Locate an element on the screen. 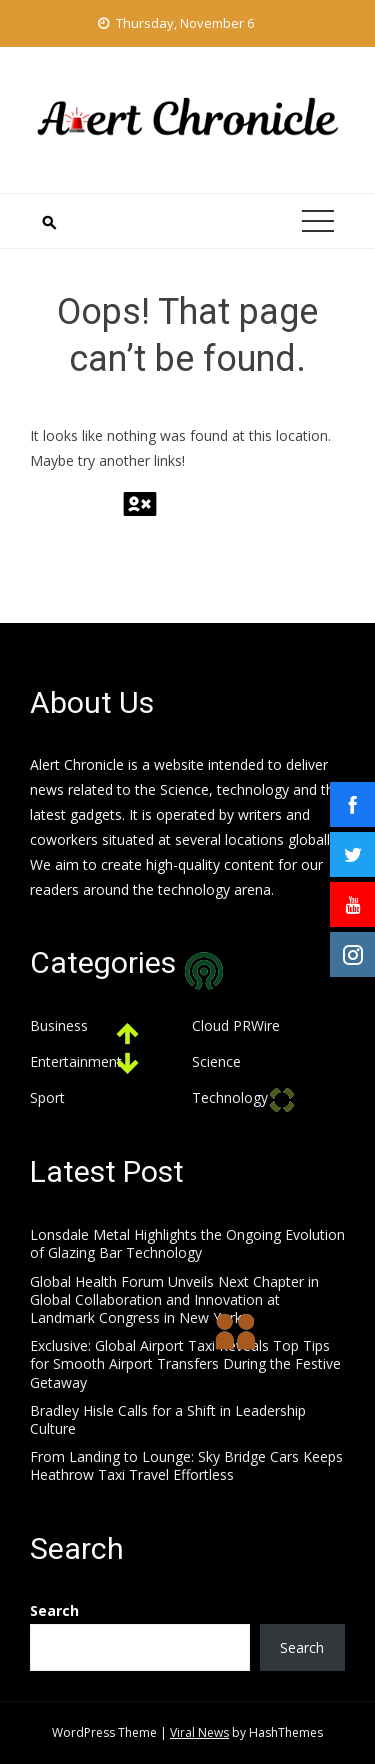  ceph distributed storage platform logo is located at coordinates (204, 971).